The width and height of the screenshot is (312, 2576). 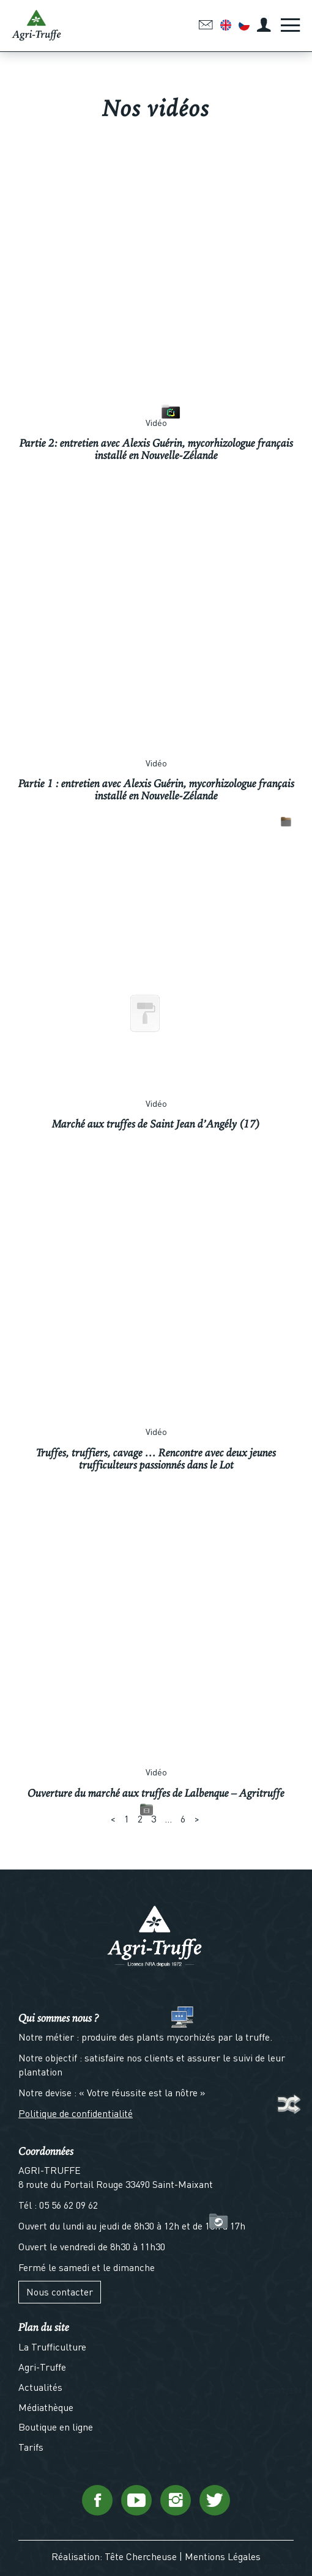 I want to click on folder containing portable applications, so click(x=218, y=2222).